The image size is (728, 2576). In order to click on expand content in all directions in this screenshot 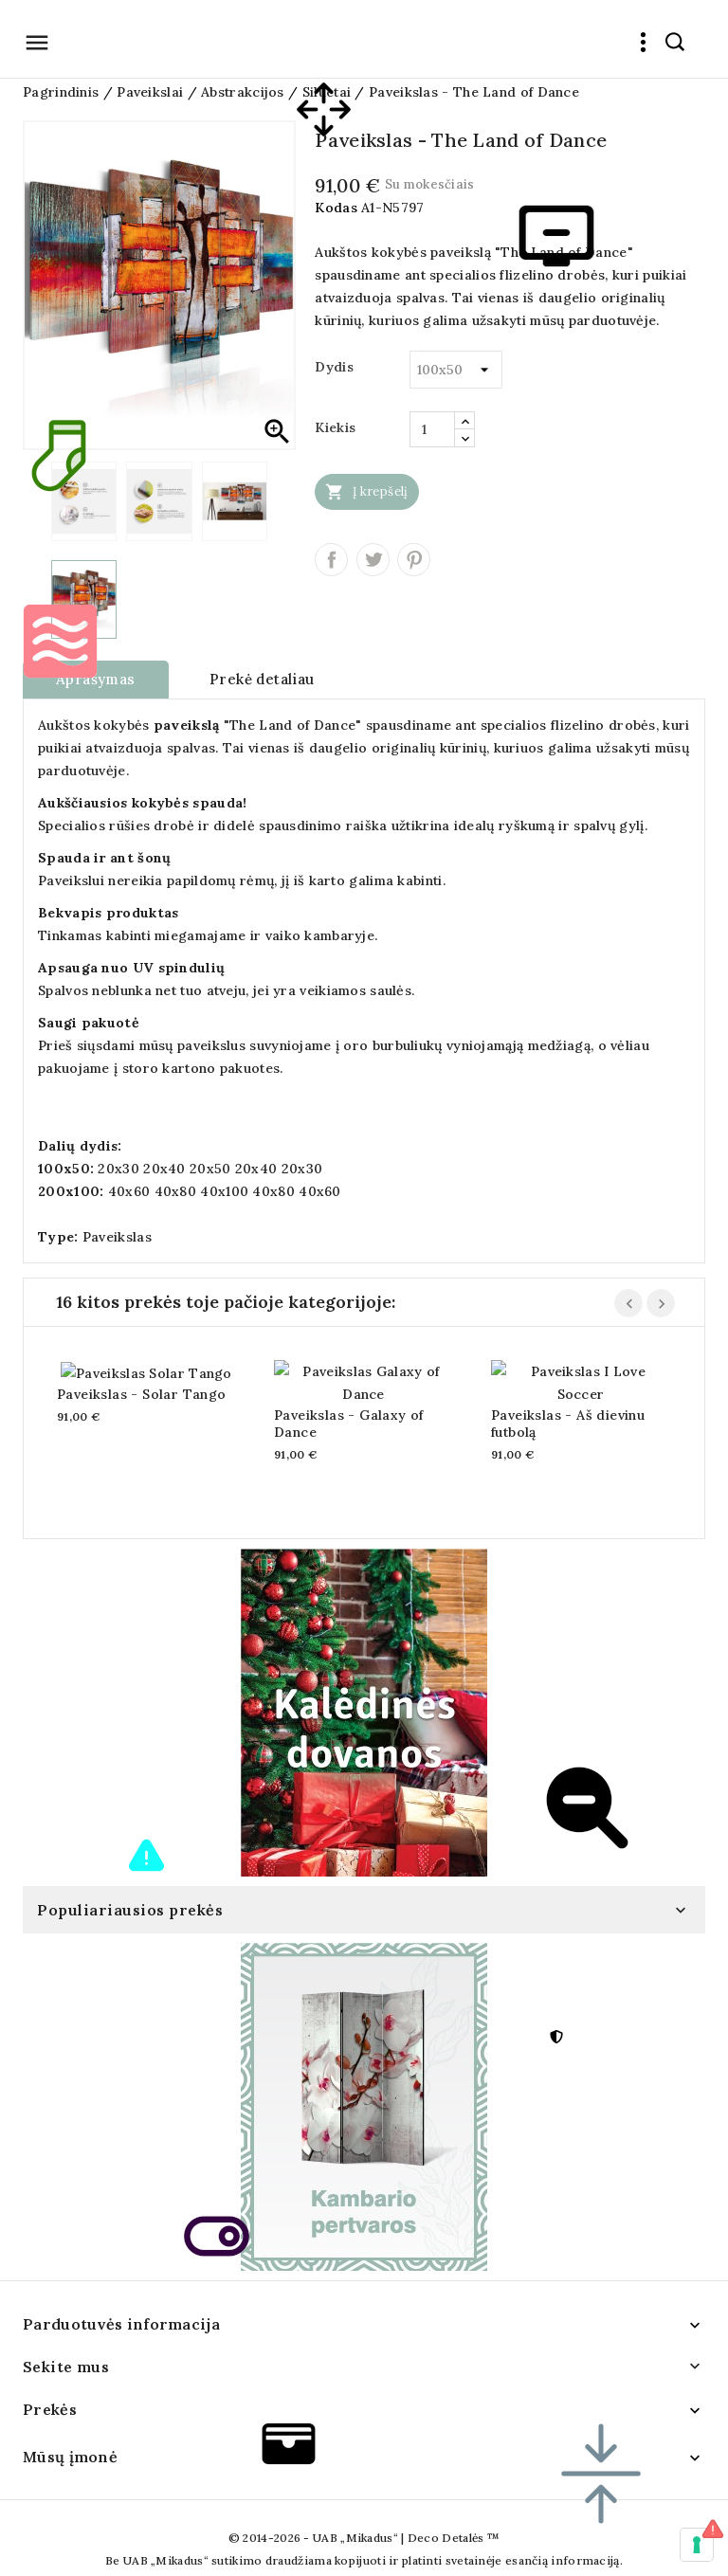, I will do `click(323, 109)`.